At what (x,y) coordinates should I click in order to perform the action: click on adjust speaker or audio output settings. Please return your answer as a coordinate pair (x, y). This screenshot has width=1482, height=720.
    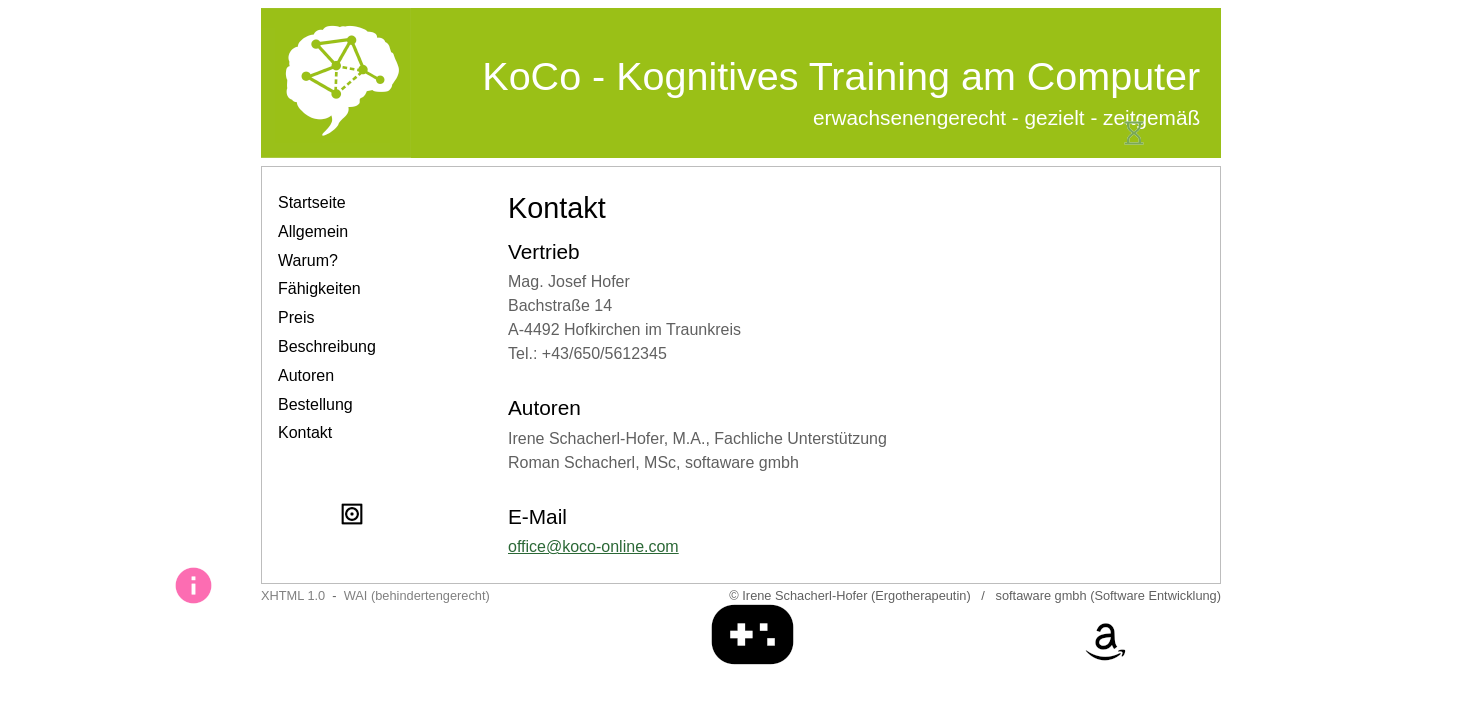
    Looking at the image, I should click on (352, 514).